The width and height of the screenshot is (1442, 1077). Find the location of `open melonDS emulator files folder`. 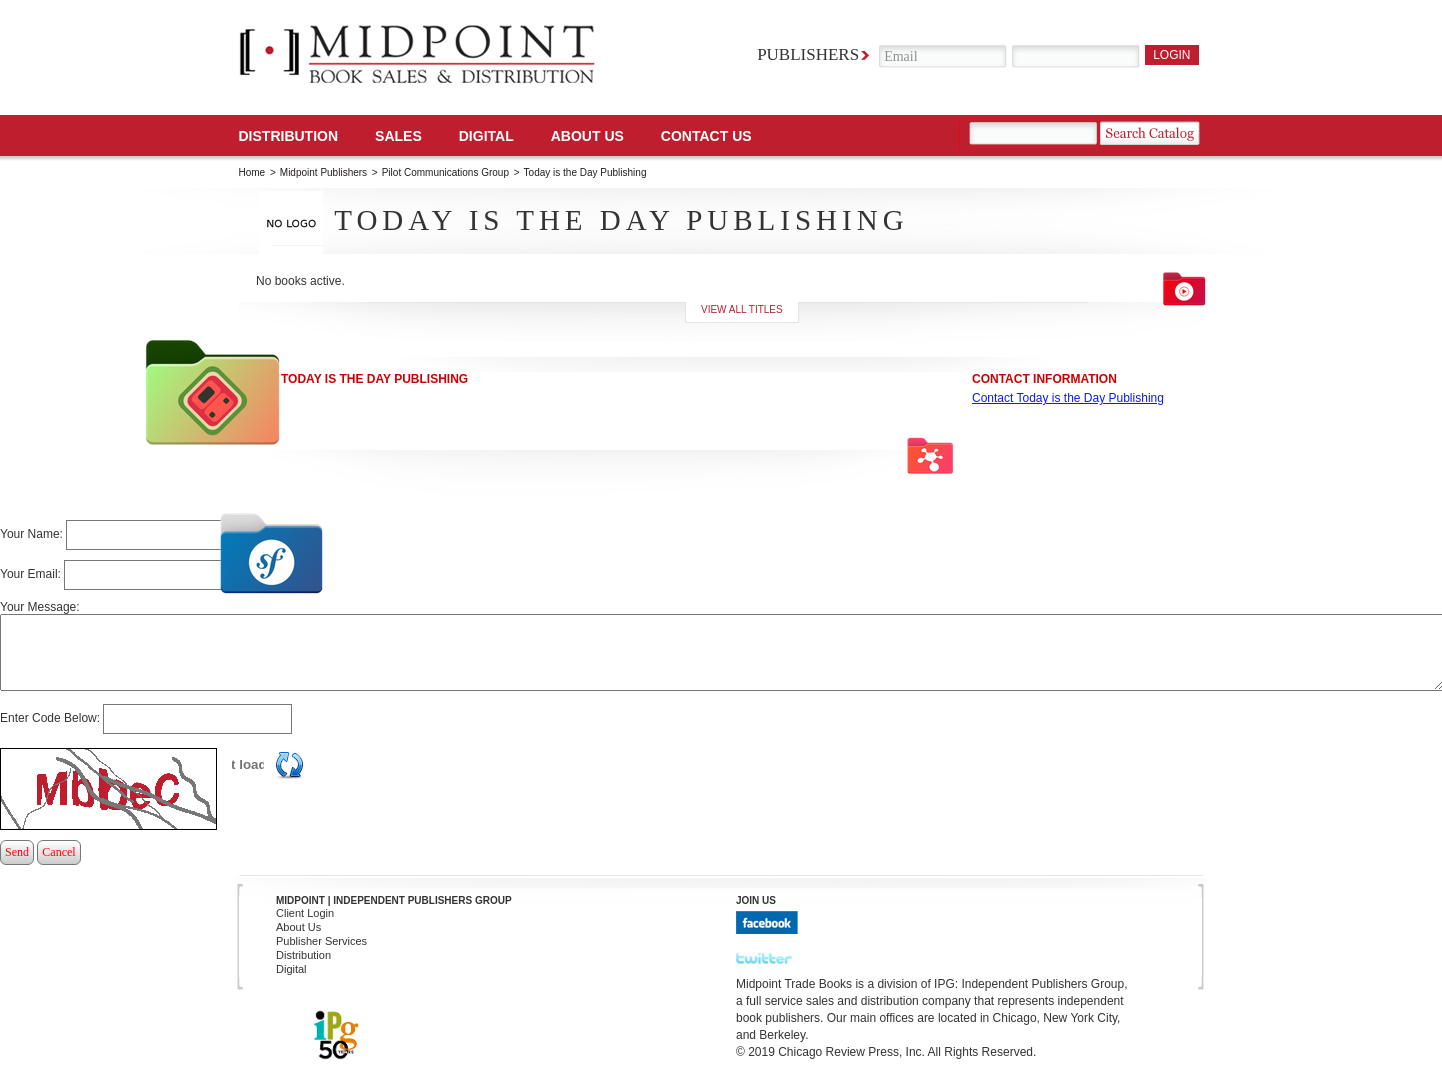

open melonDS emulator files folder is located at coordinates (212, 396).